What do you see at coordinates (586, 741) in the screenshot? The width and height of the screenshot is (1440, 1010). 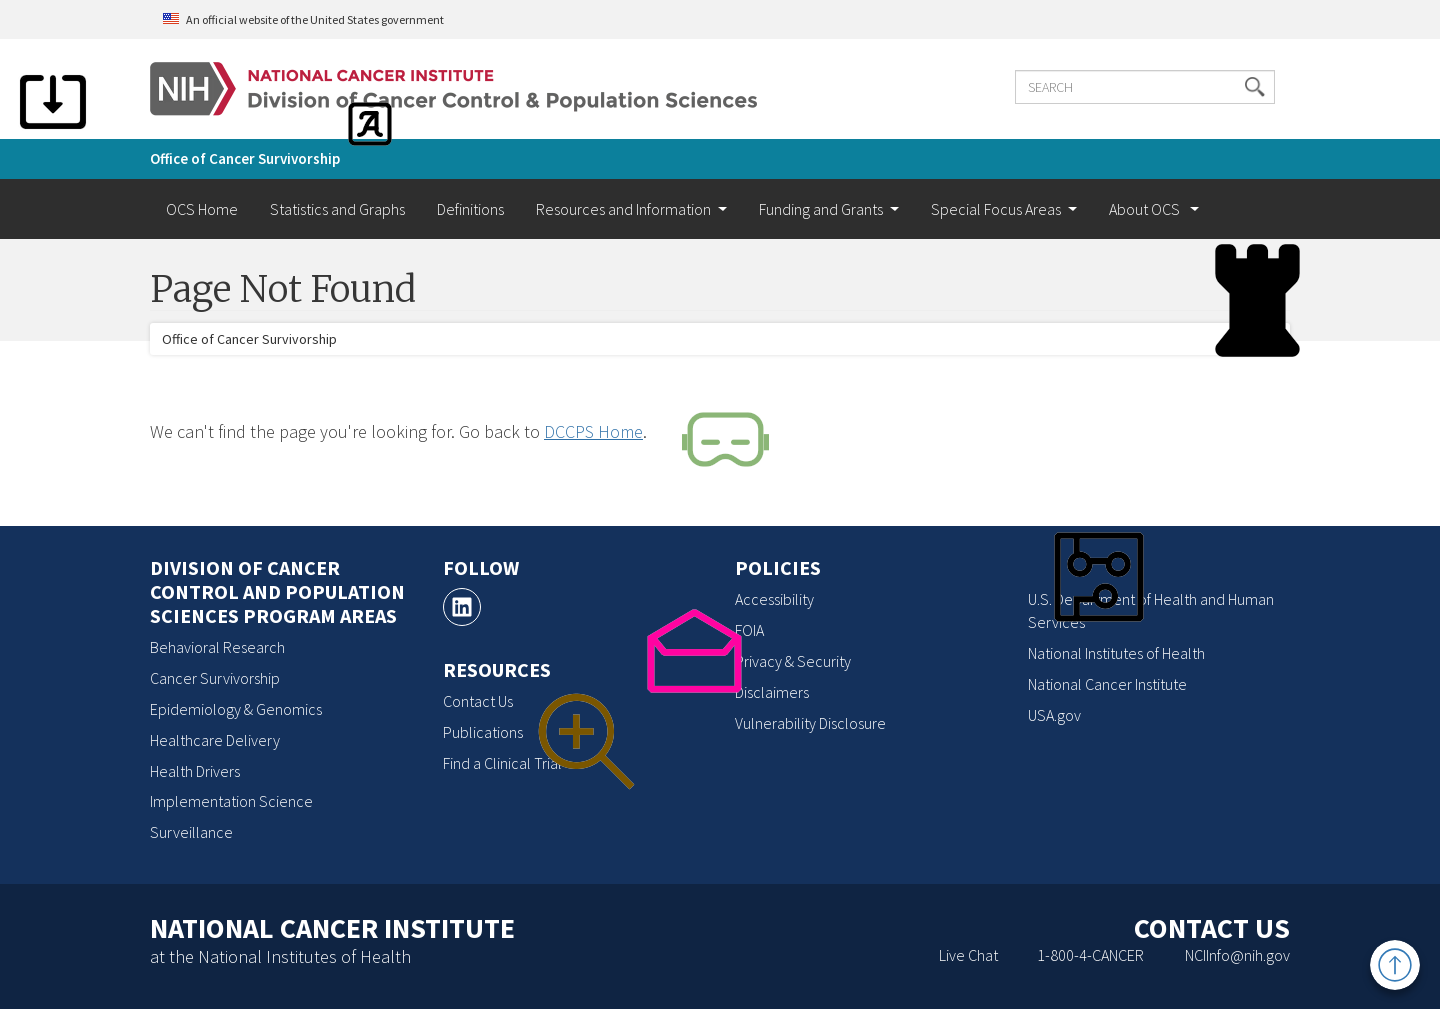 I see `zoom in on the current view` at bounding box center [586, 741].